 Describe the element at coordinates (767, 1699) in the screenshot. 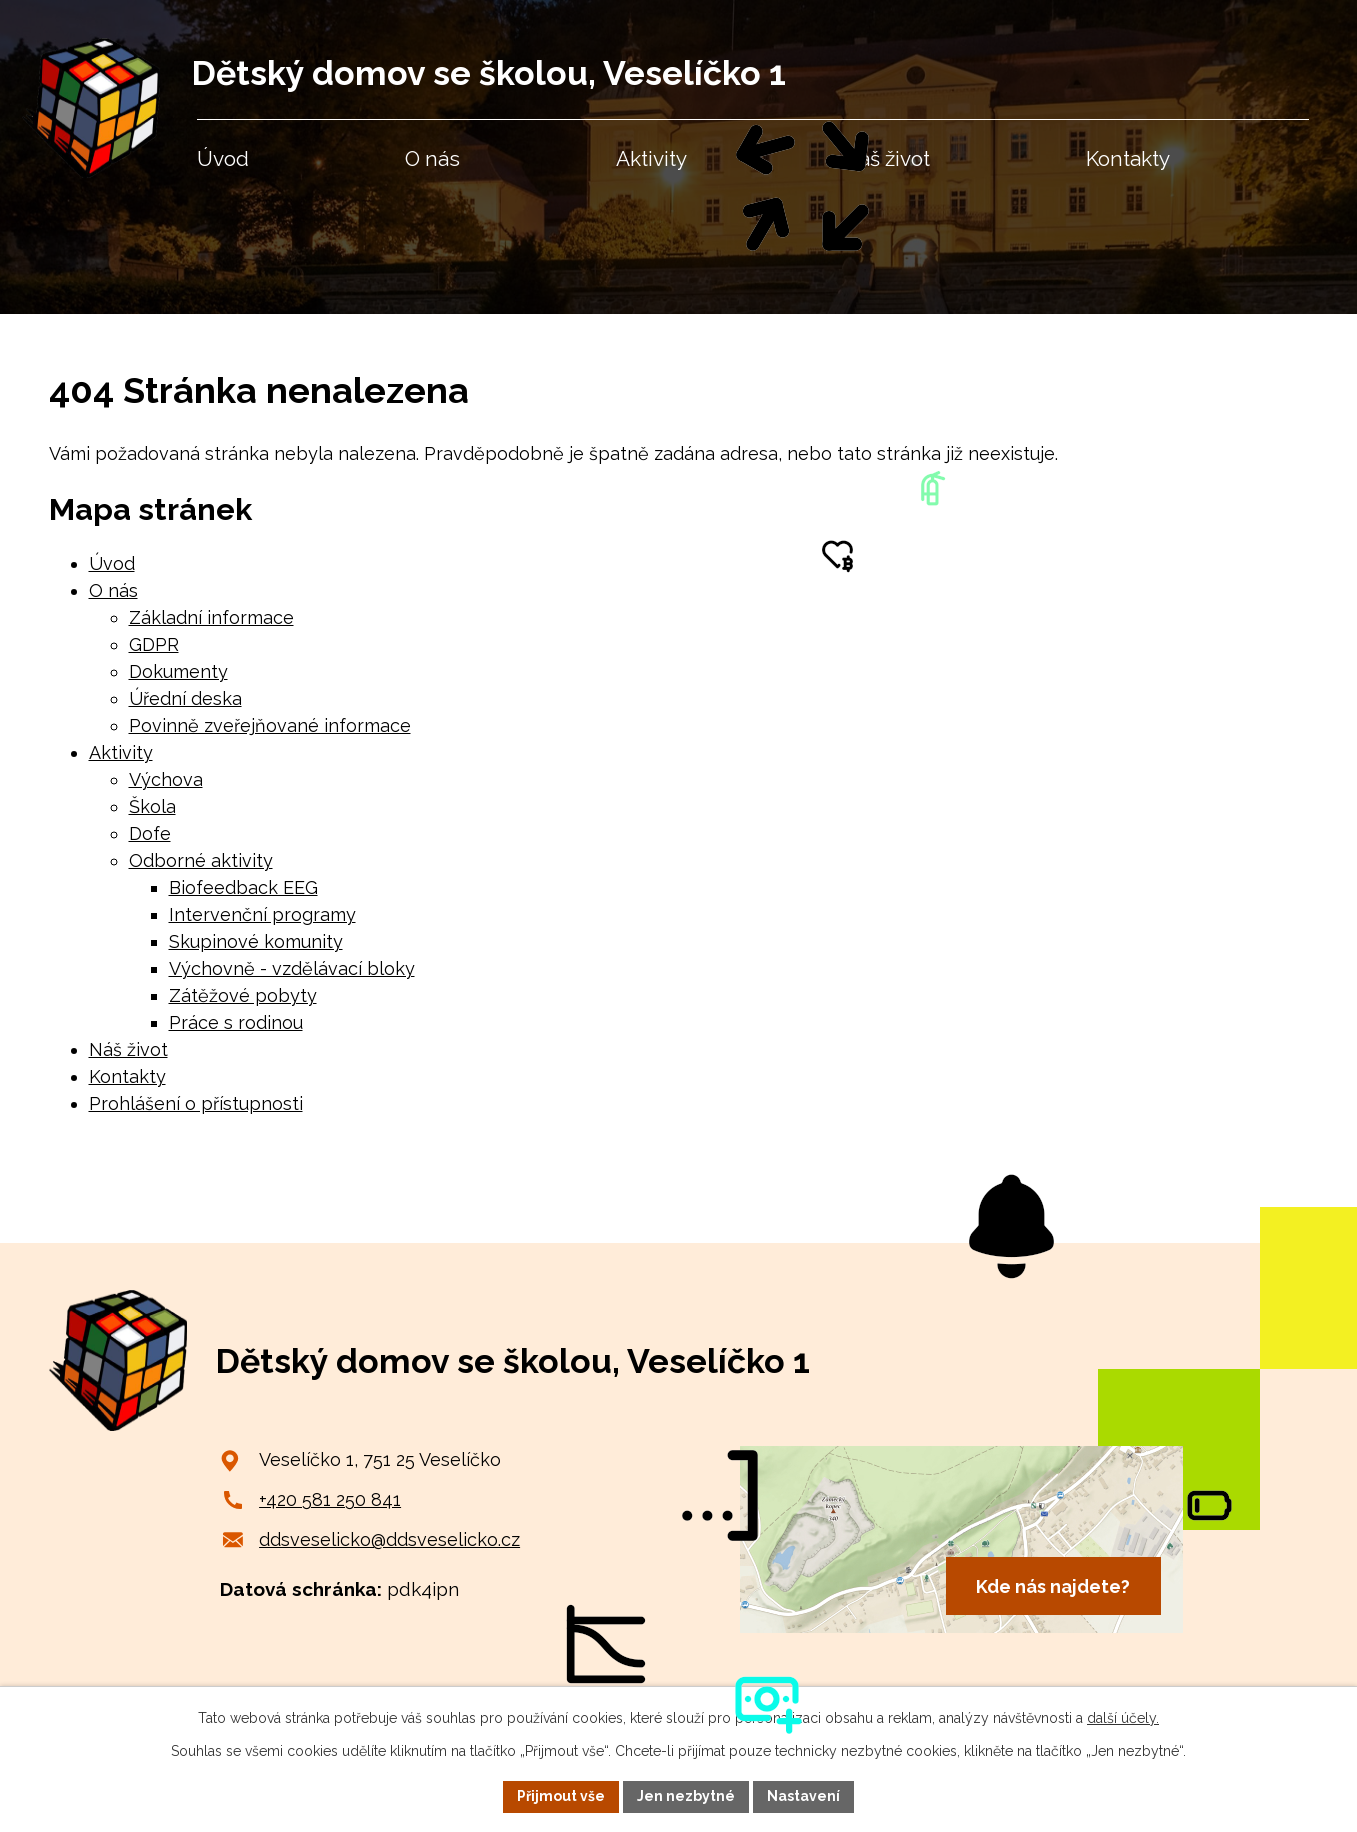

I see `add funds to your account` at that location.